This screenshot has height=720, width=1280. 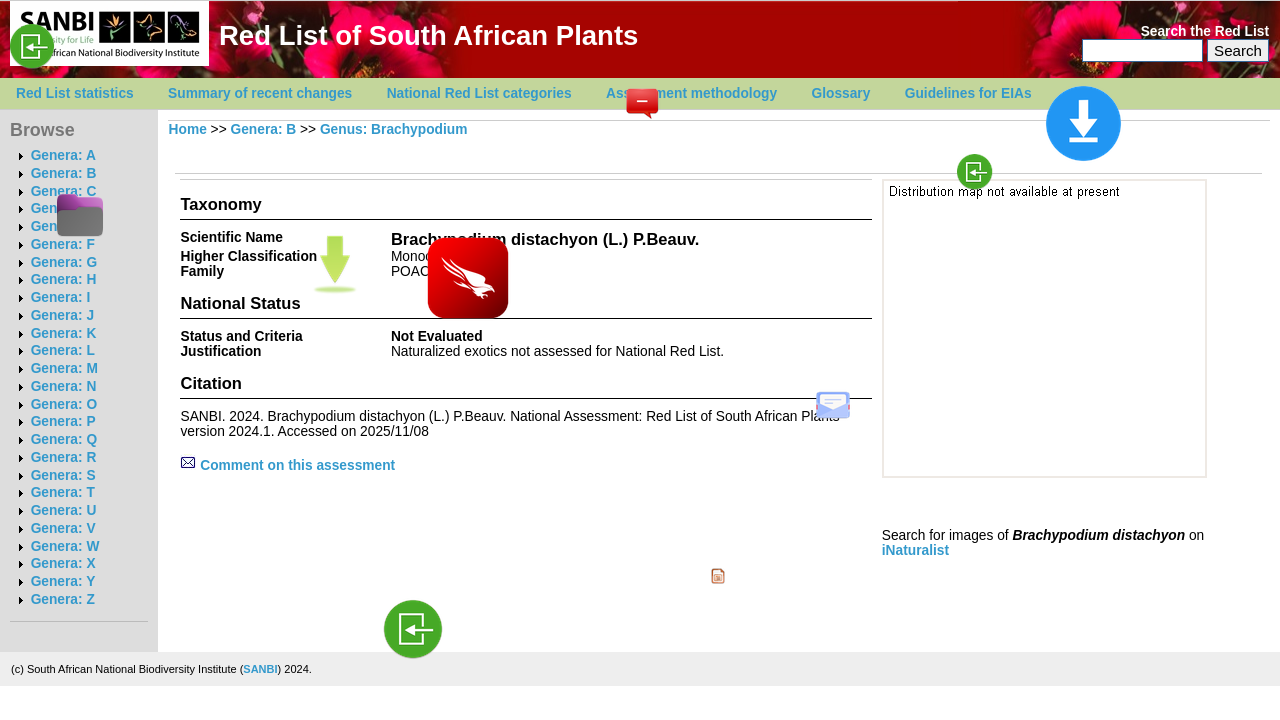 I want to click on libreoffice impress presentation file, so click(x=718, y=576).